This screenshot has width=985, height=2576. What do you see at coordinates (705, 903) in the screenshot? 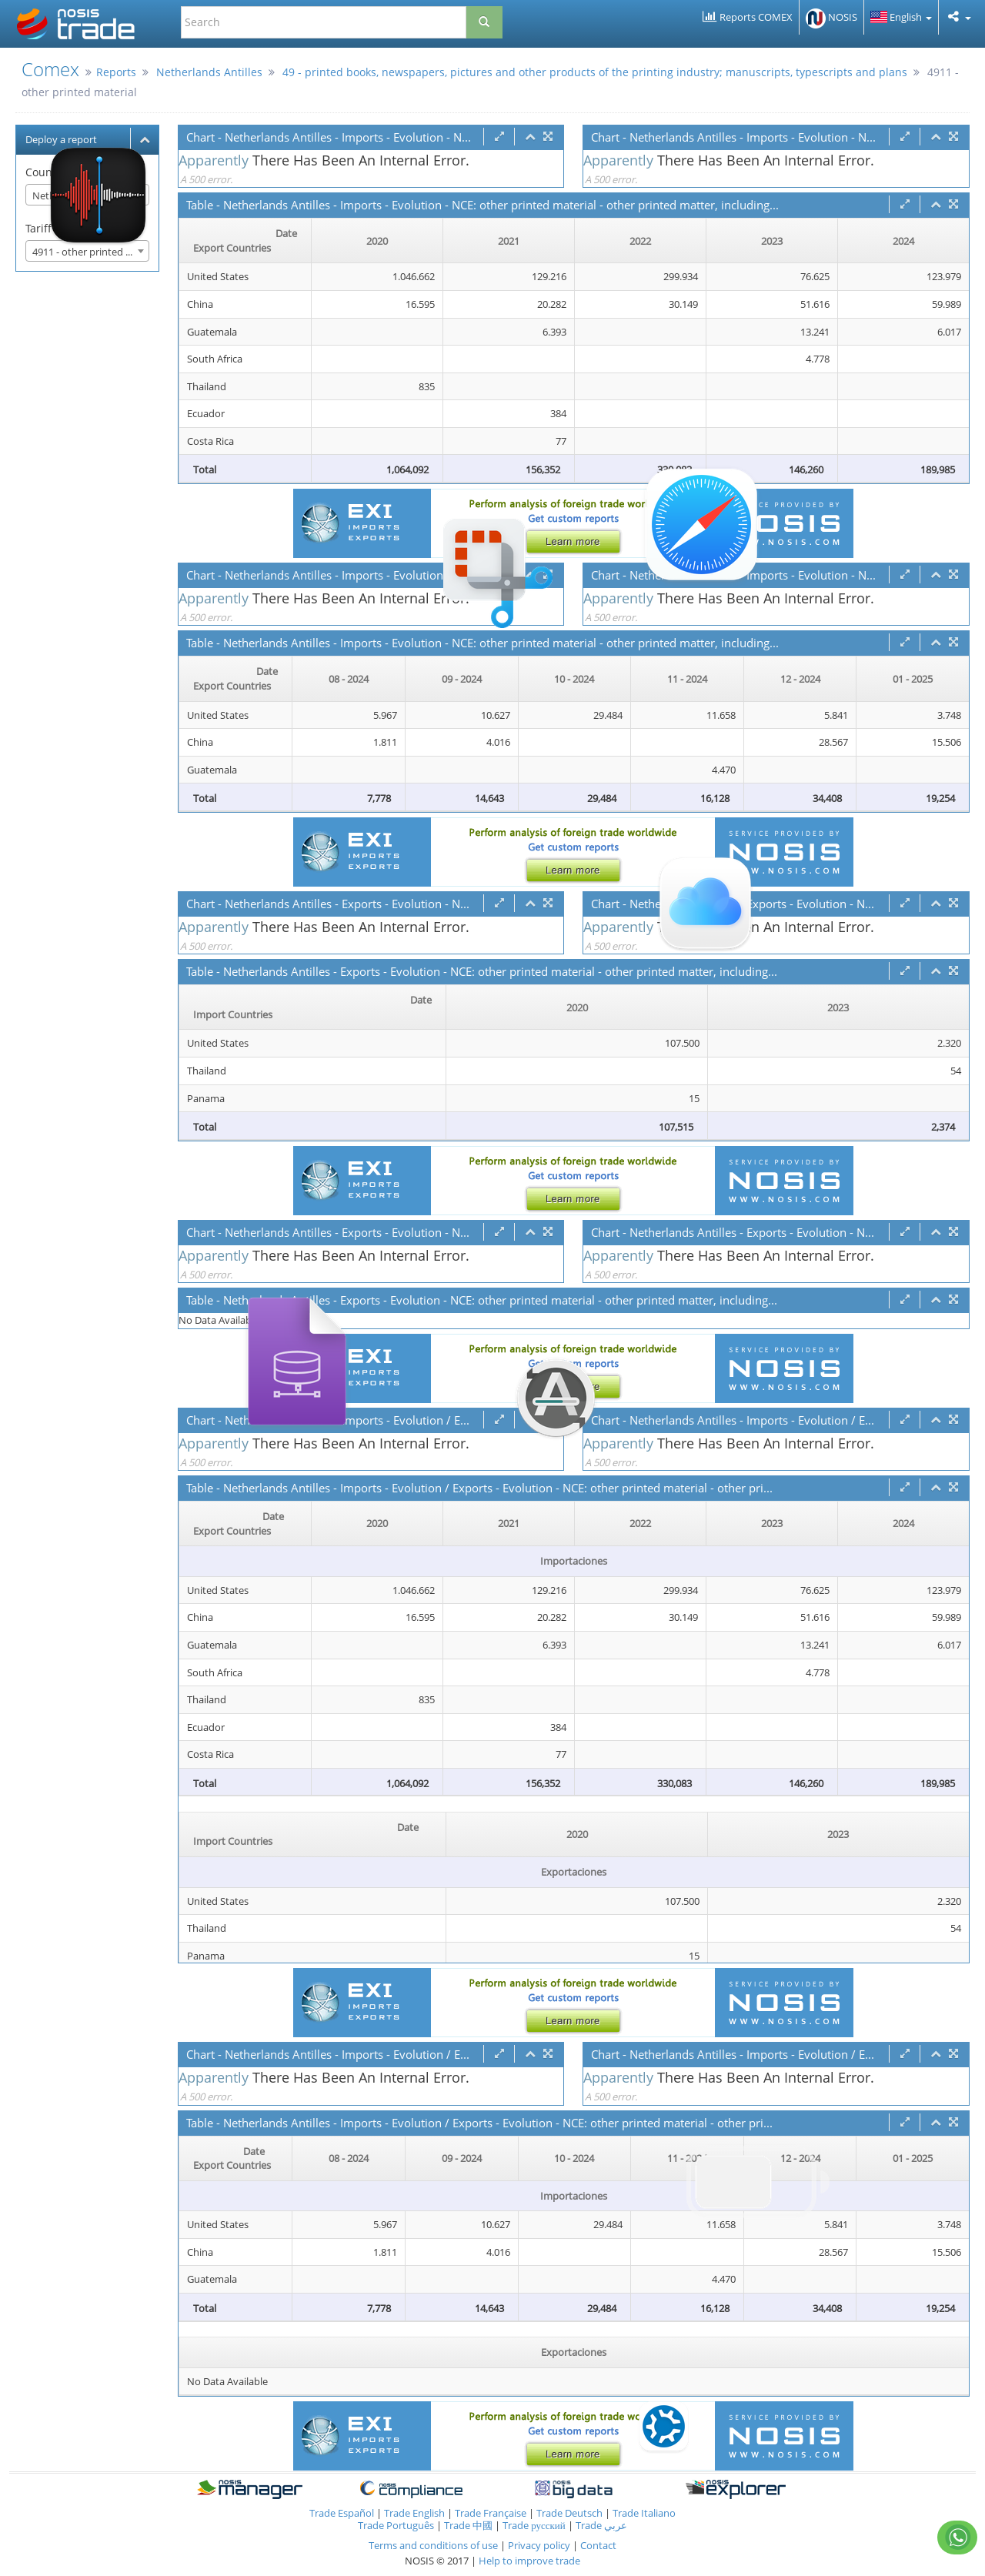
I see `open iCloud+ settings and storage management` at bounding box center [705, 903].